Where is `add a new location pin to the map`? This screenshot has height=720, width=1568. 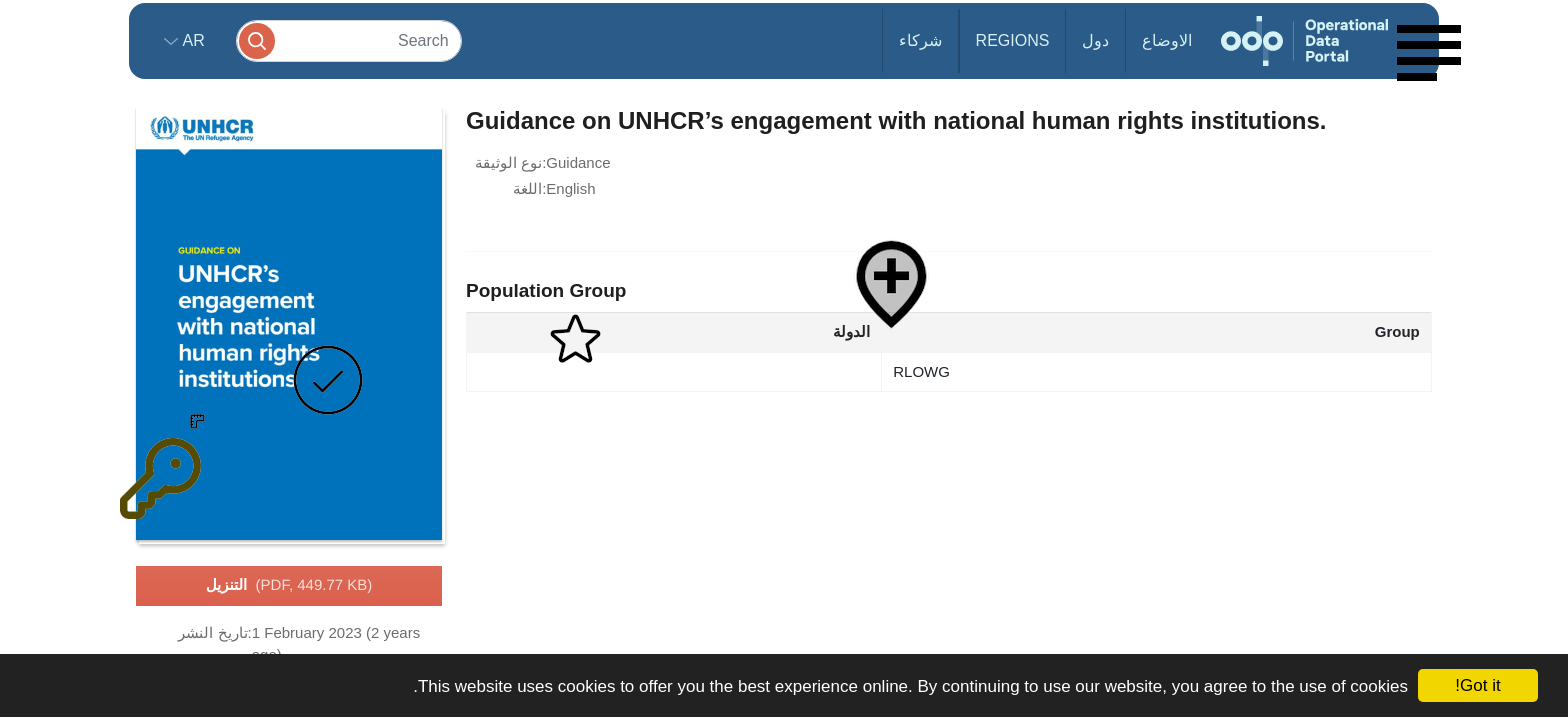 add a new location pin to the map is located at coordinates (891, 284).